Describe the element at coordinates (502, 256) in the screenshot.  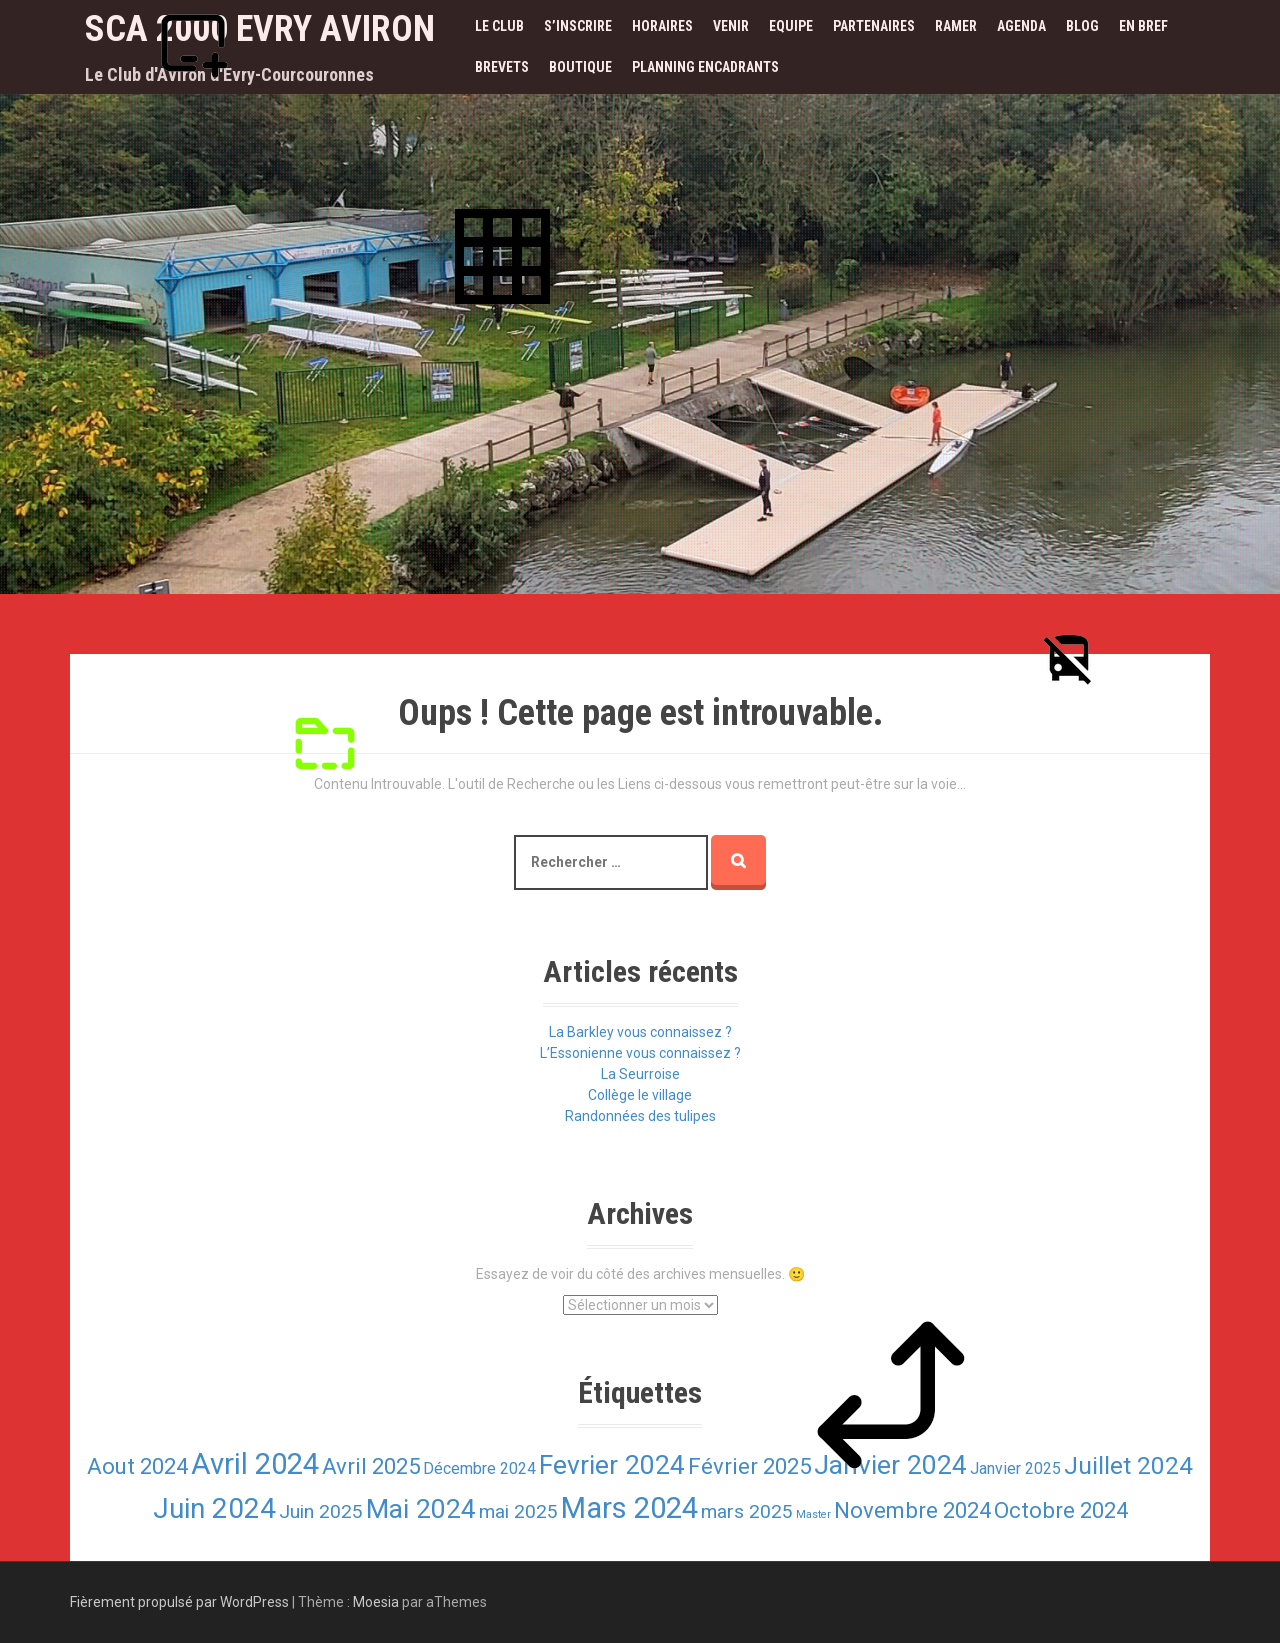
I see `toggle grid view on` at that location.